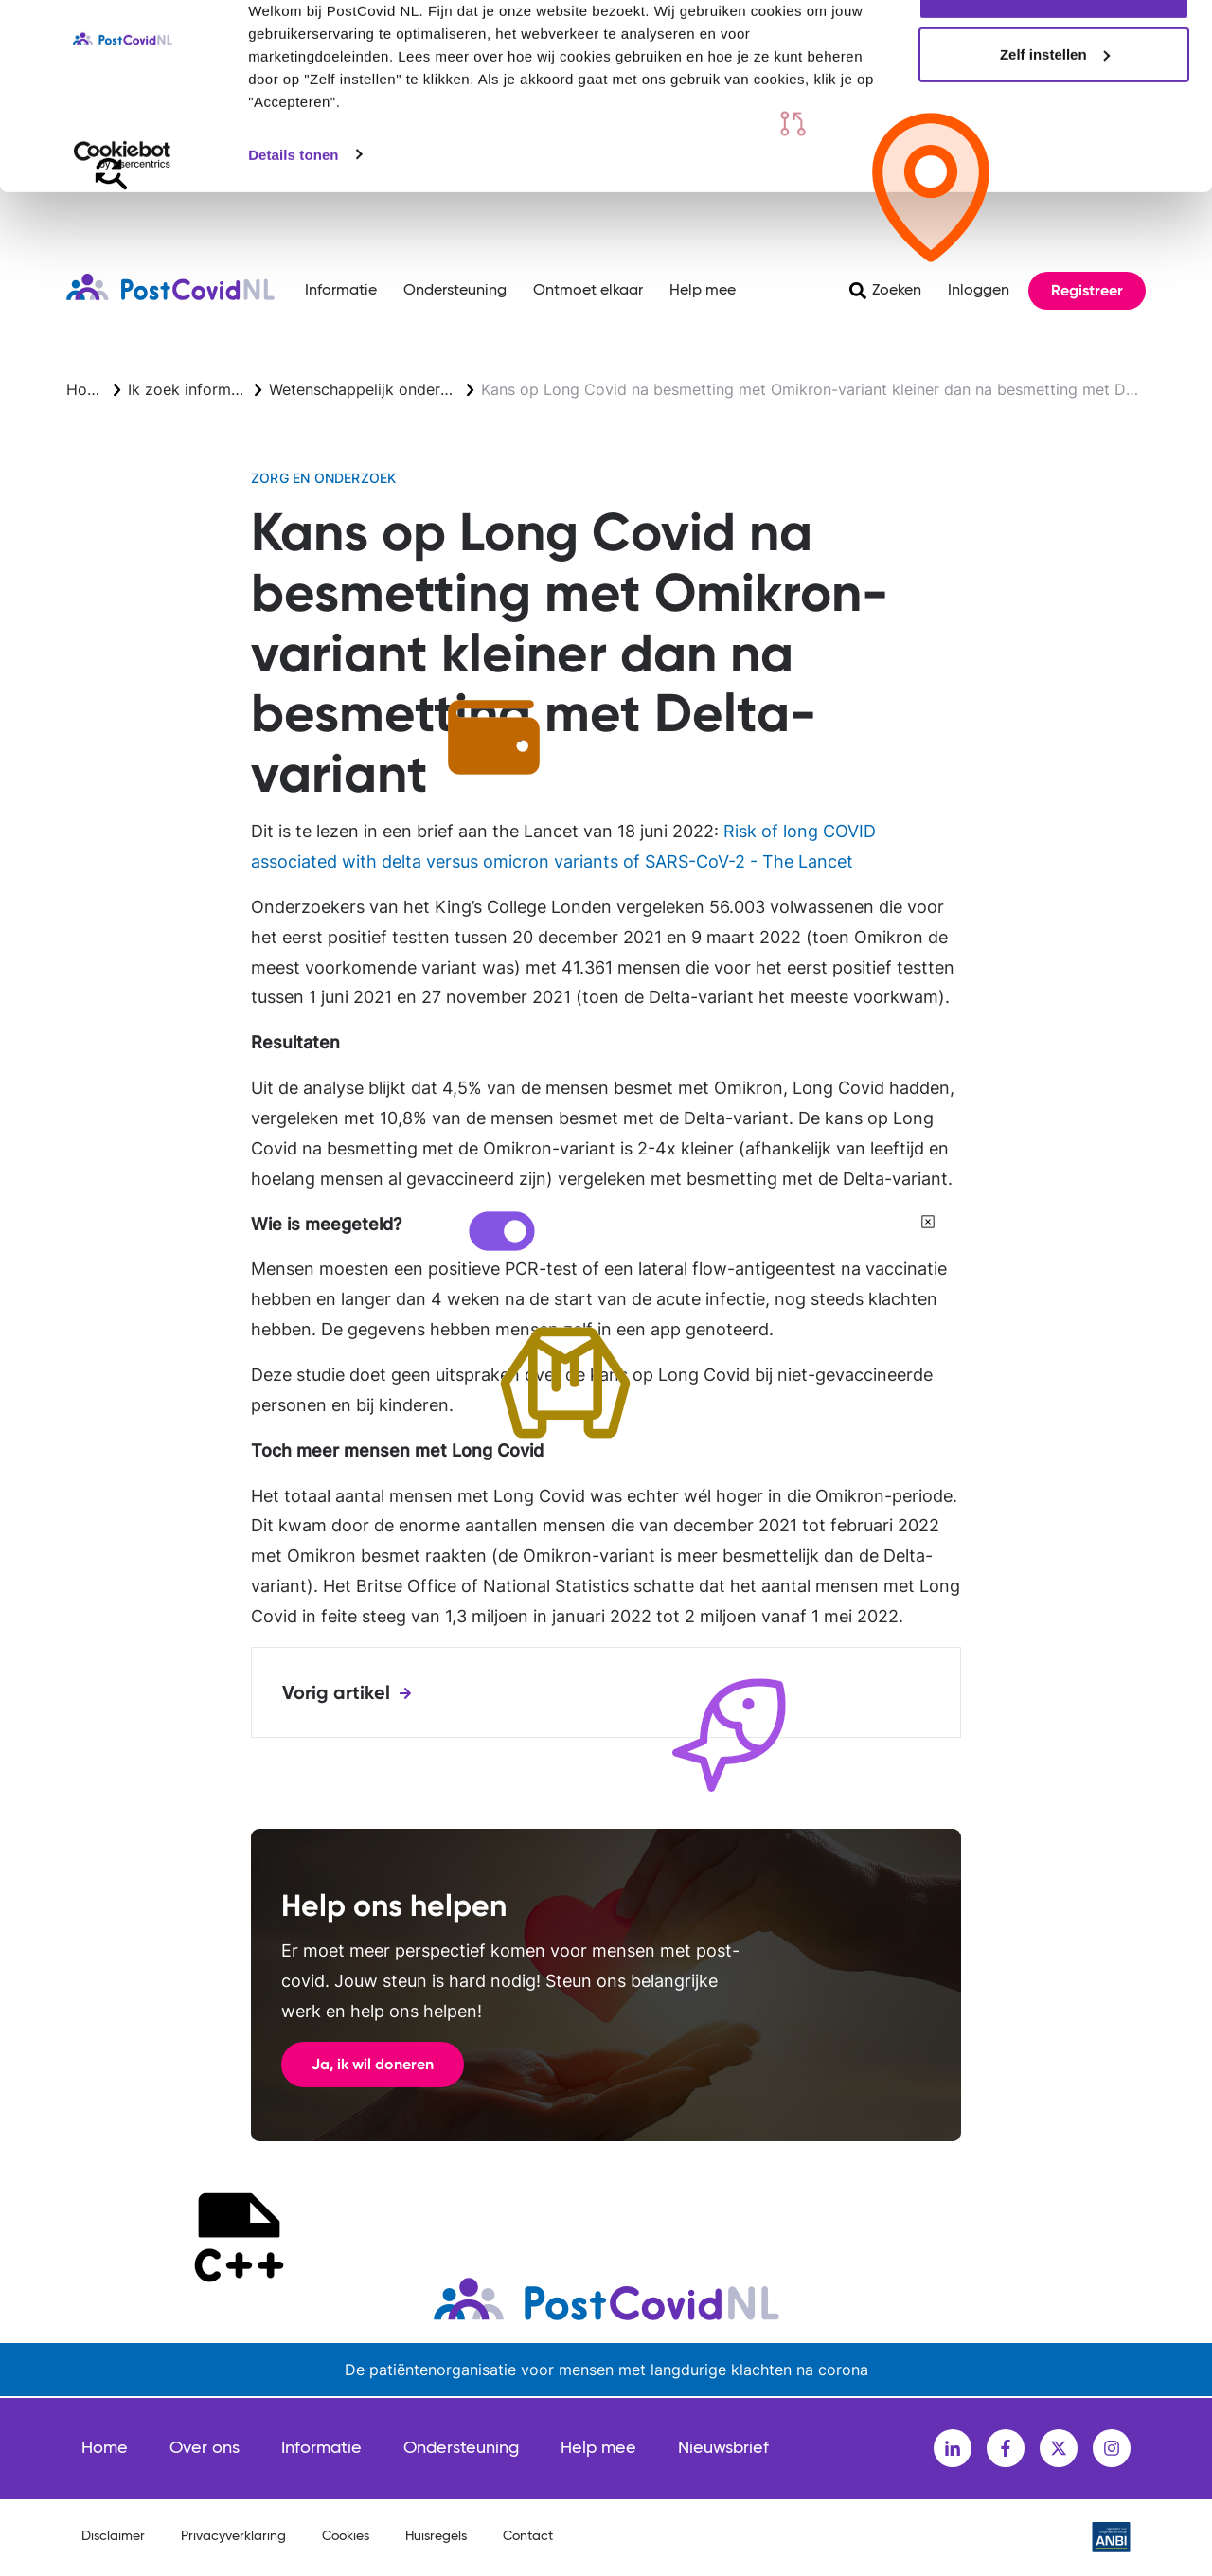  Describe the element at coordinates (928, 1222) in the screenshot. I see `close or dismiss a dialog box` at that location.